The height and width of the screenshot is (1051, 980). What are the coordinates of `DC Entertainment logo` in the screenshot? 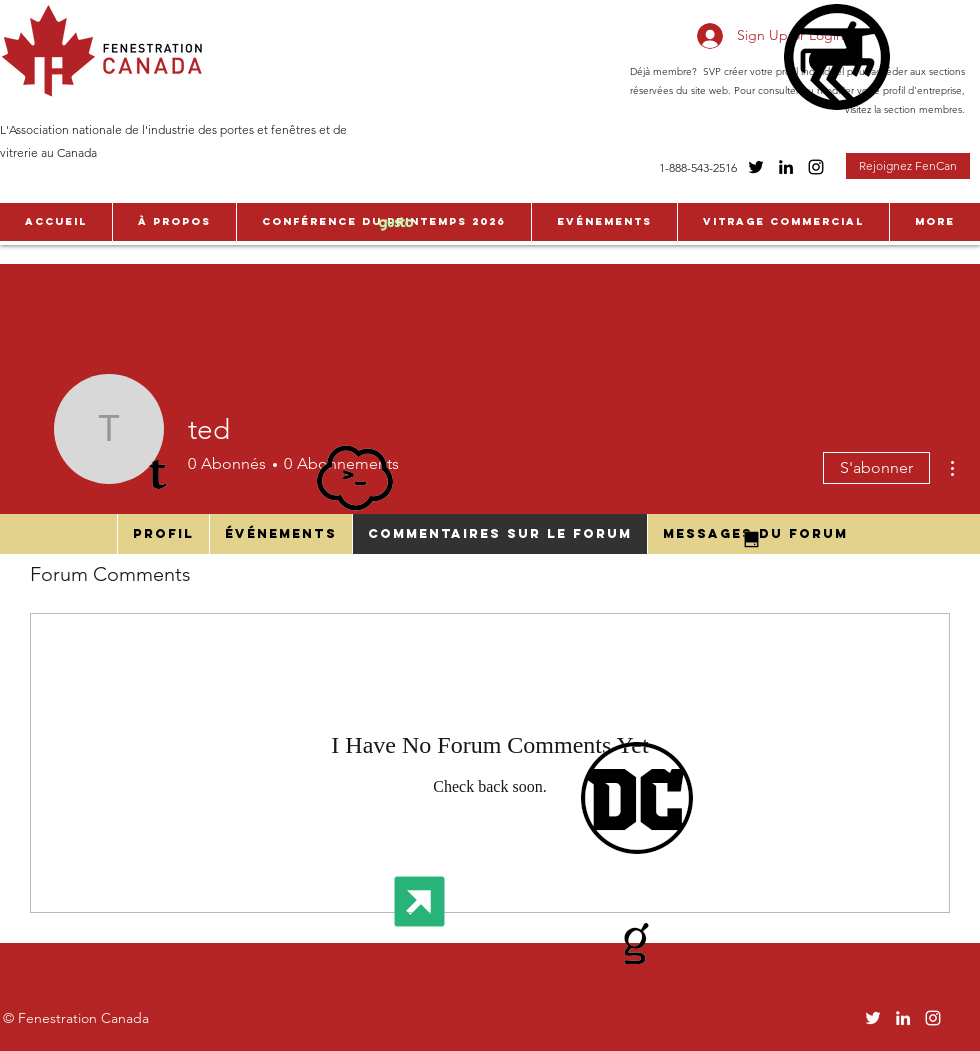 It's located at (637, 798).